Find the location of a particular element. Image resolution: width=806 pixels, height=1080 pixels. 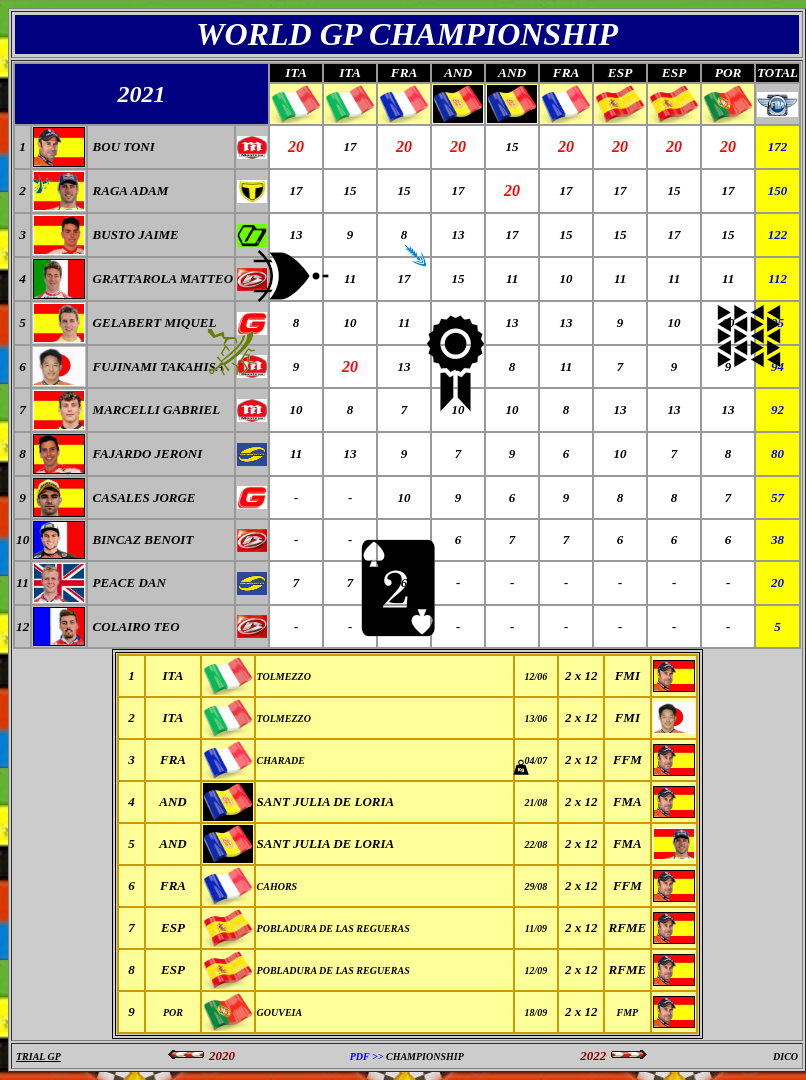

decorative geometric pattern element is located at coordinates (749, 336).